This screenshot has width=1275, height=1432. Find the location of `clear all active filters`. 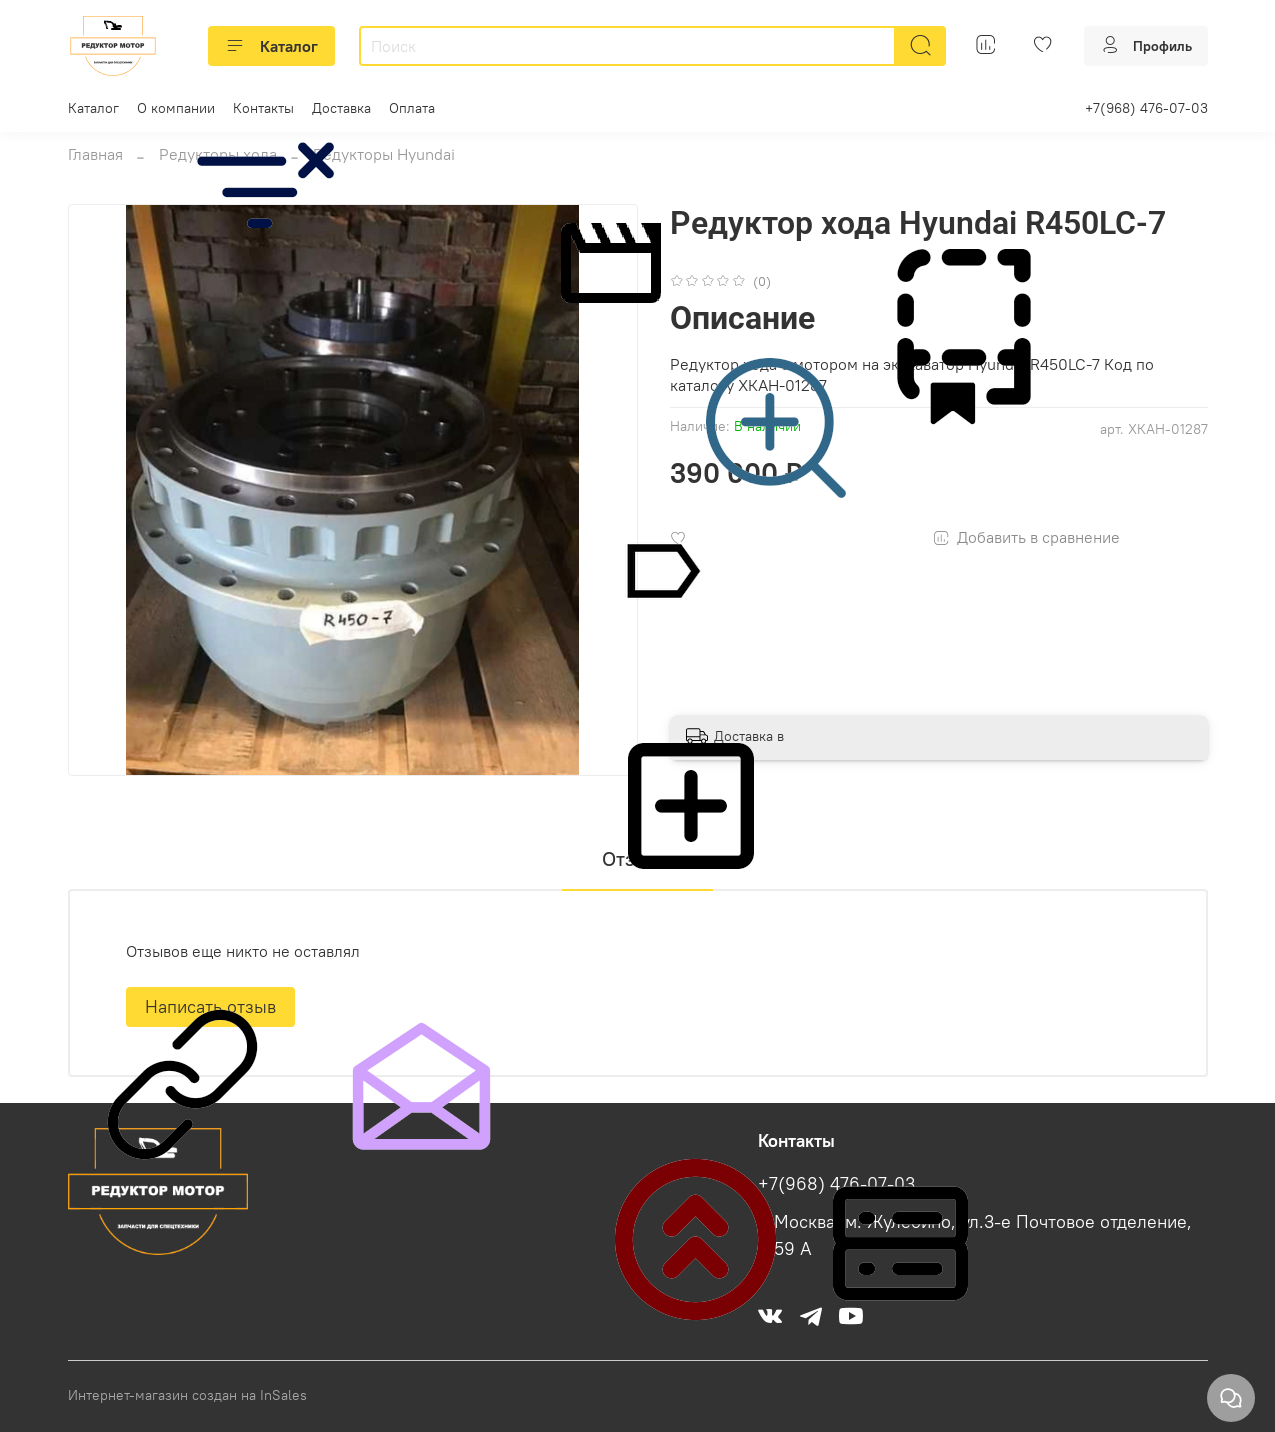

clear all active filters is located at coordinates (266, 194).